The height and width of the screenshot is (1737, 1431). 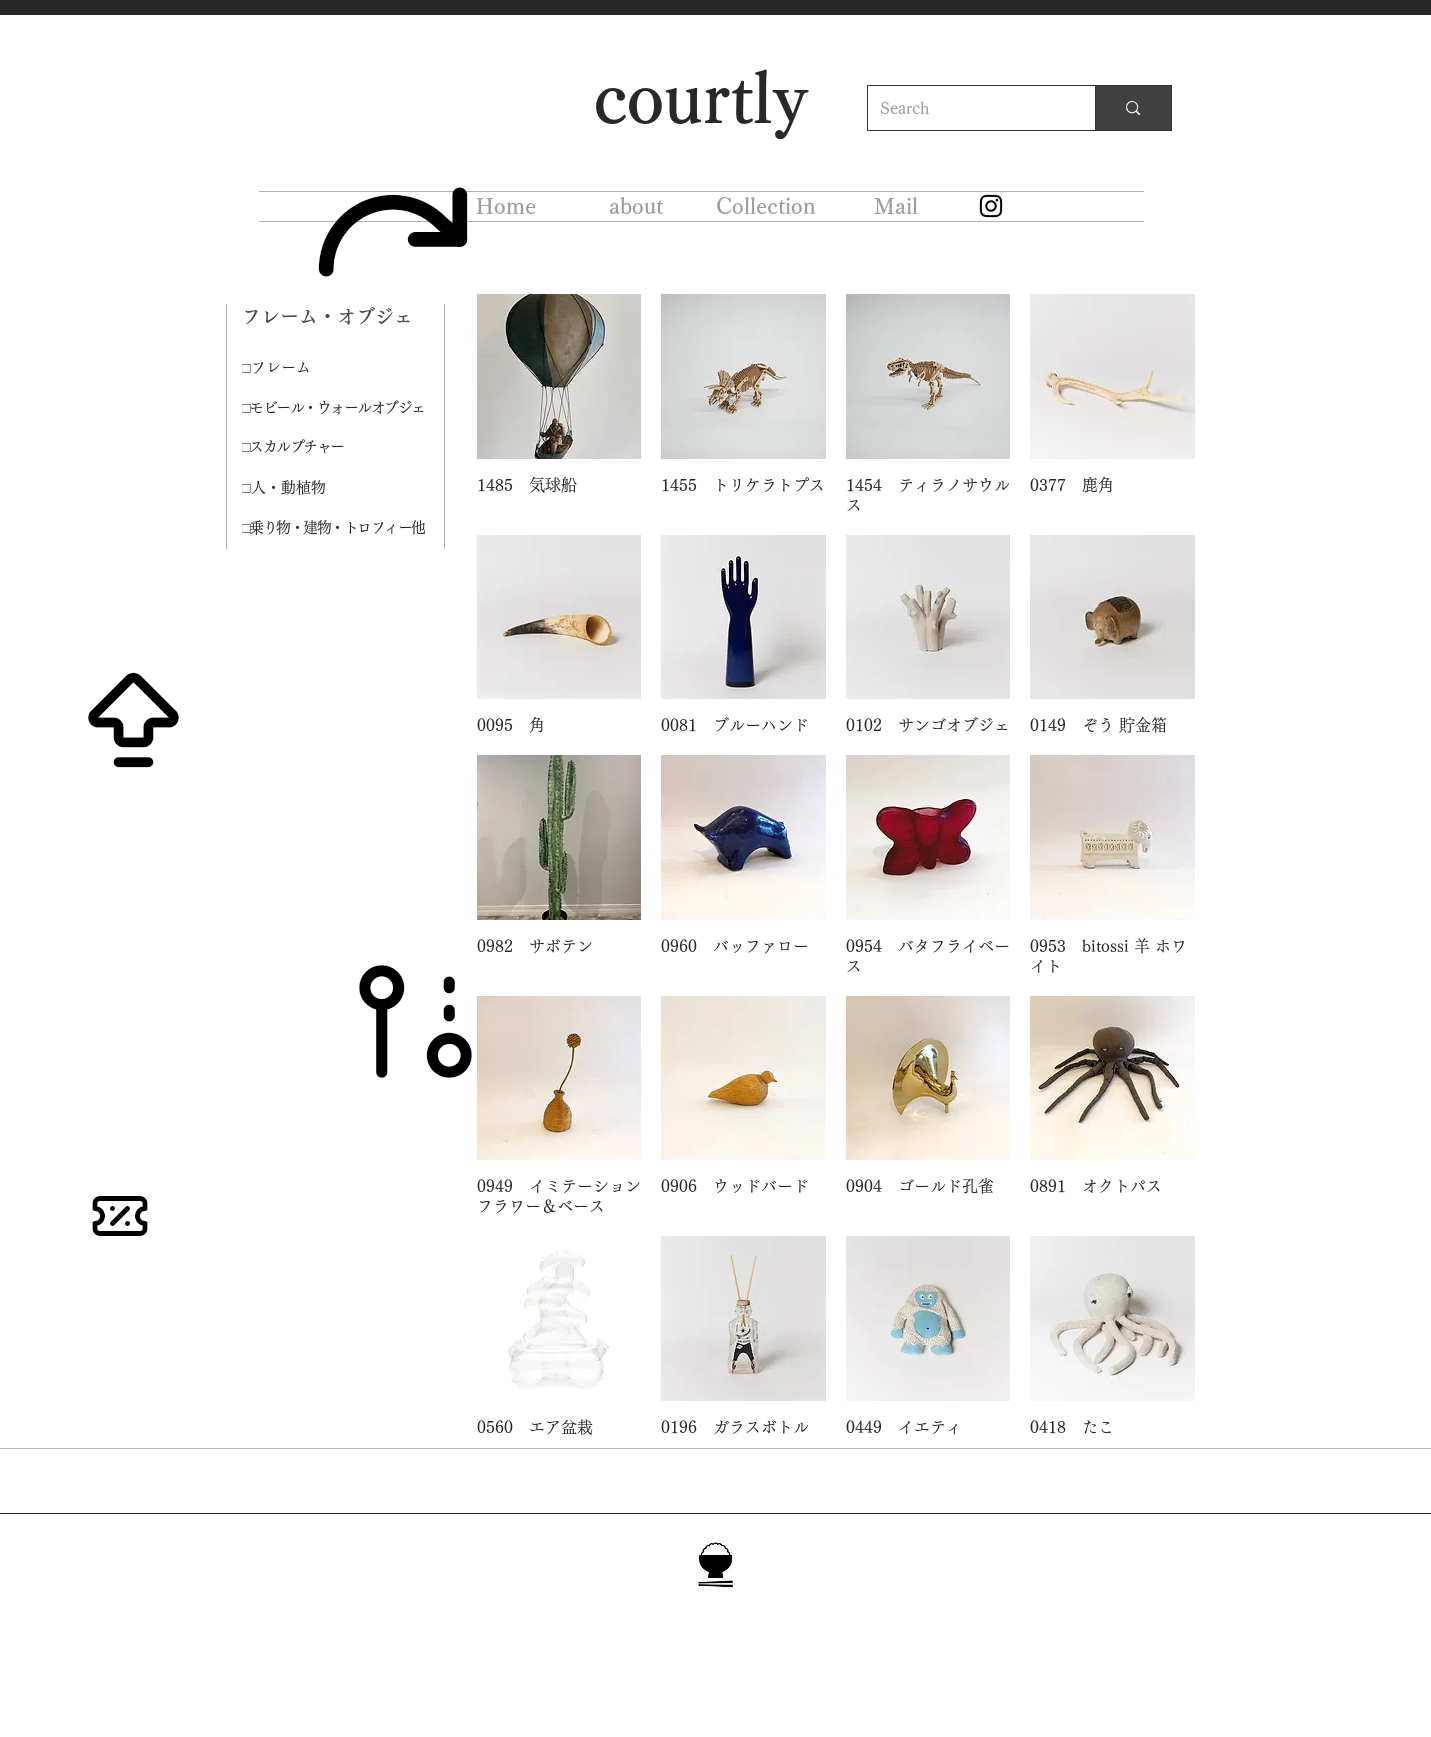 I want to click on upload file to cloud or server, so click(x=133, y=722).